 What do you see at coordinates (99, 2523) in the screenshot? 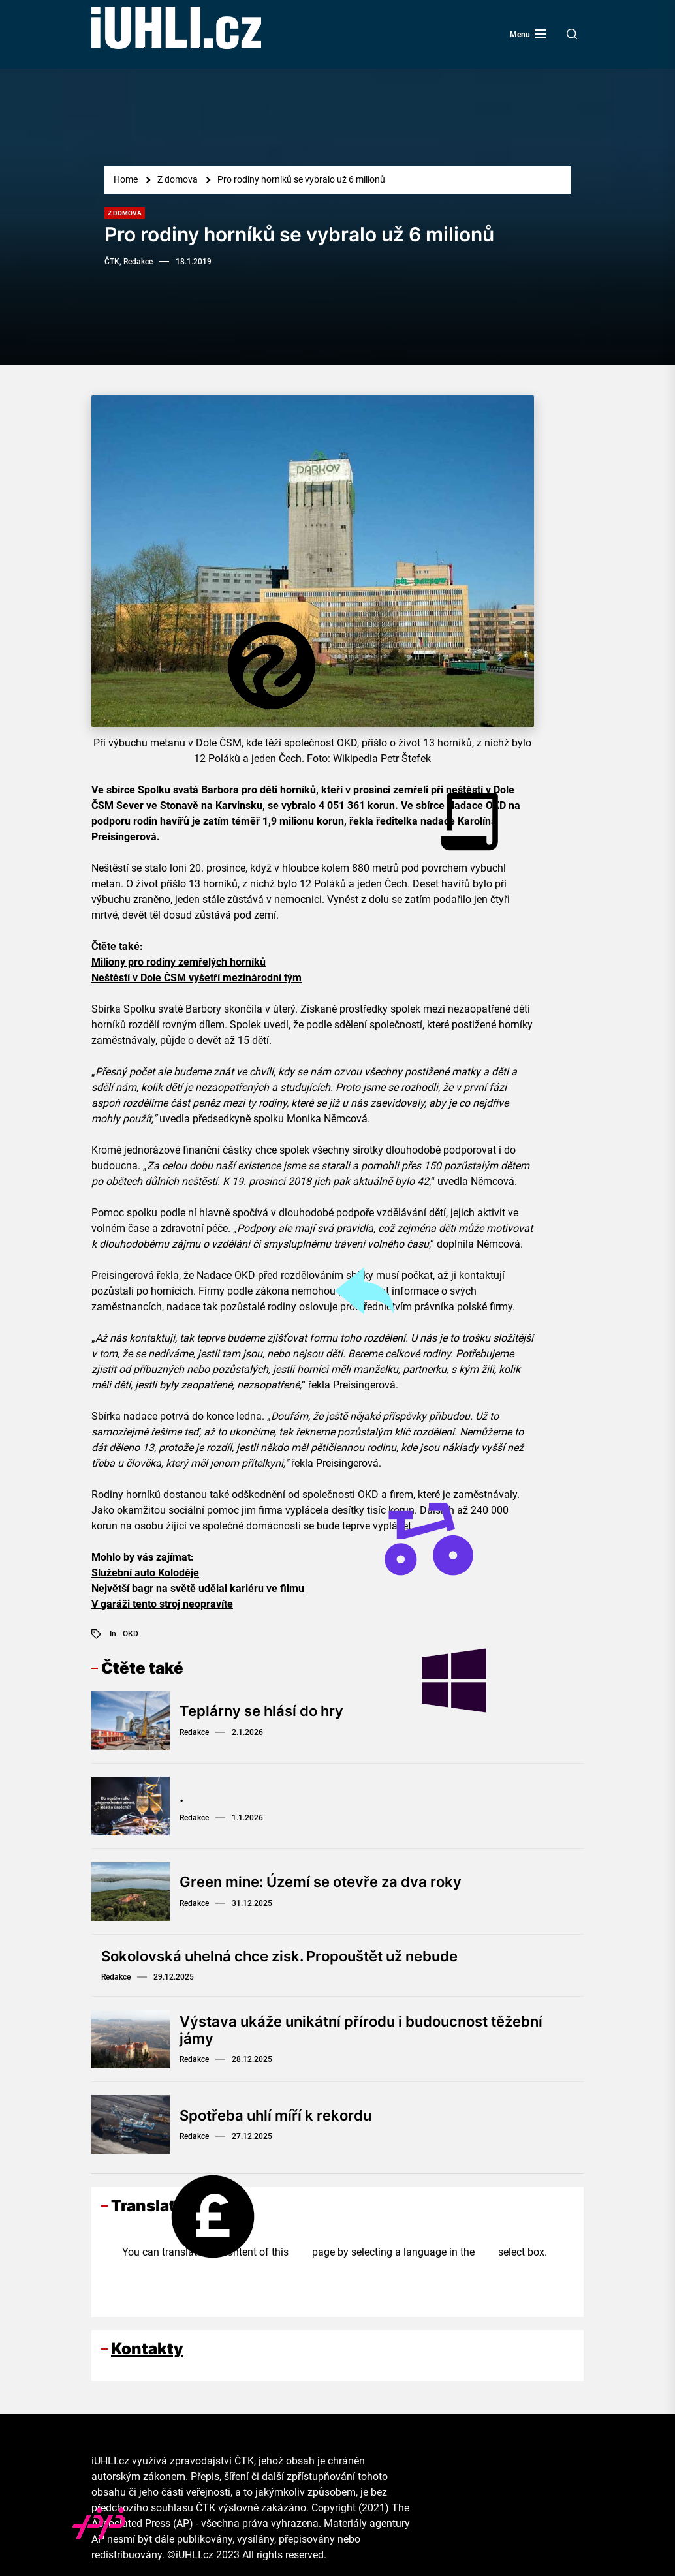
I see `PaddlePaddle deep learning framework logo` at bounding box center [99, 2523].